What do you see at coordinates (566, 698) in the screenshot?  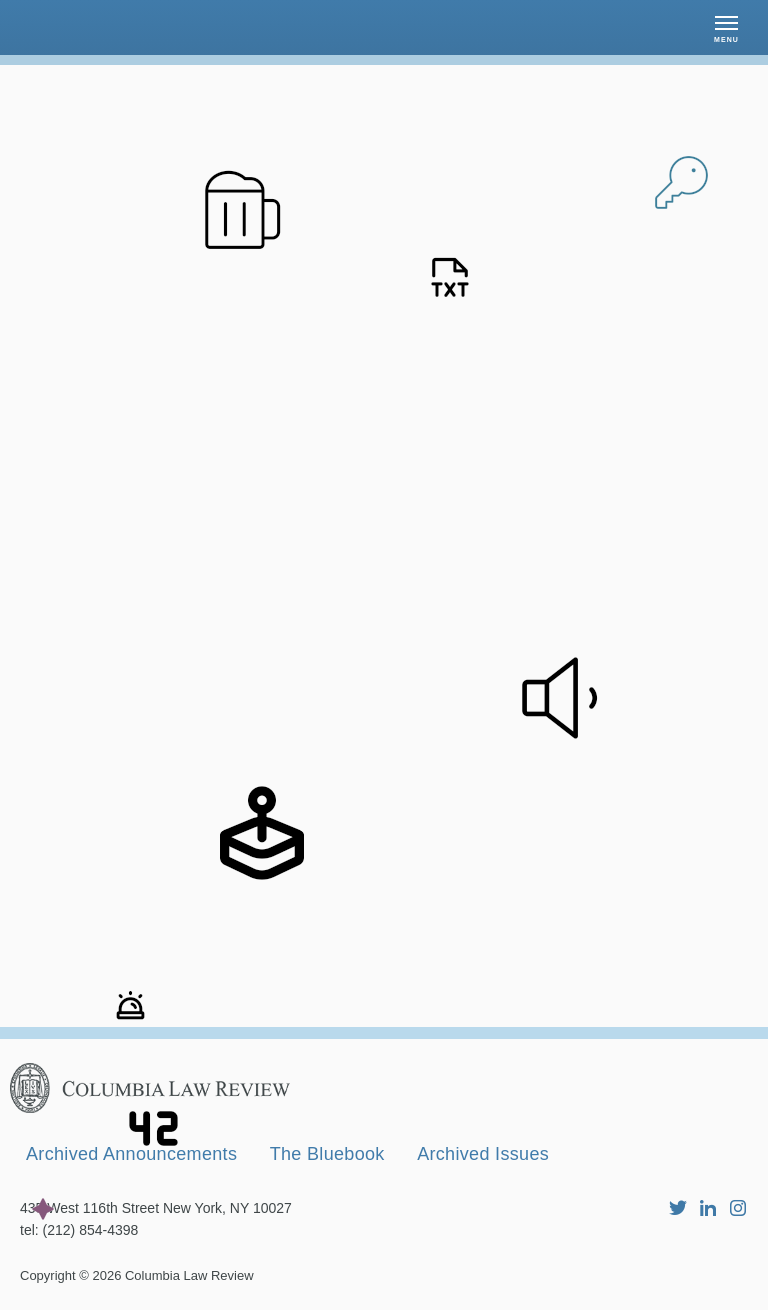 I see `audio playing at low volume` at bounding box center [566, 698].